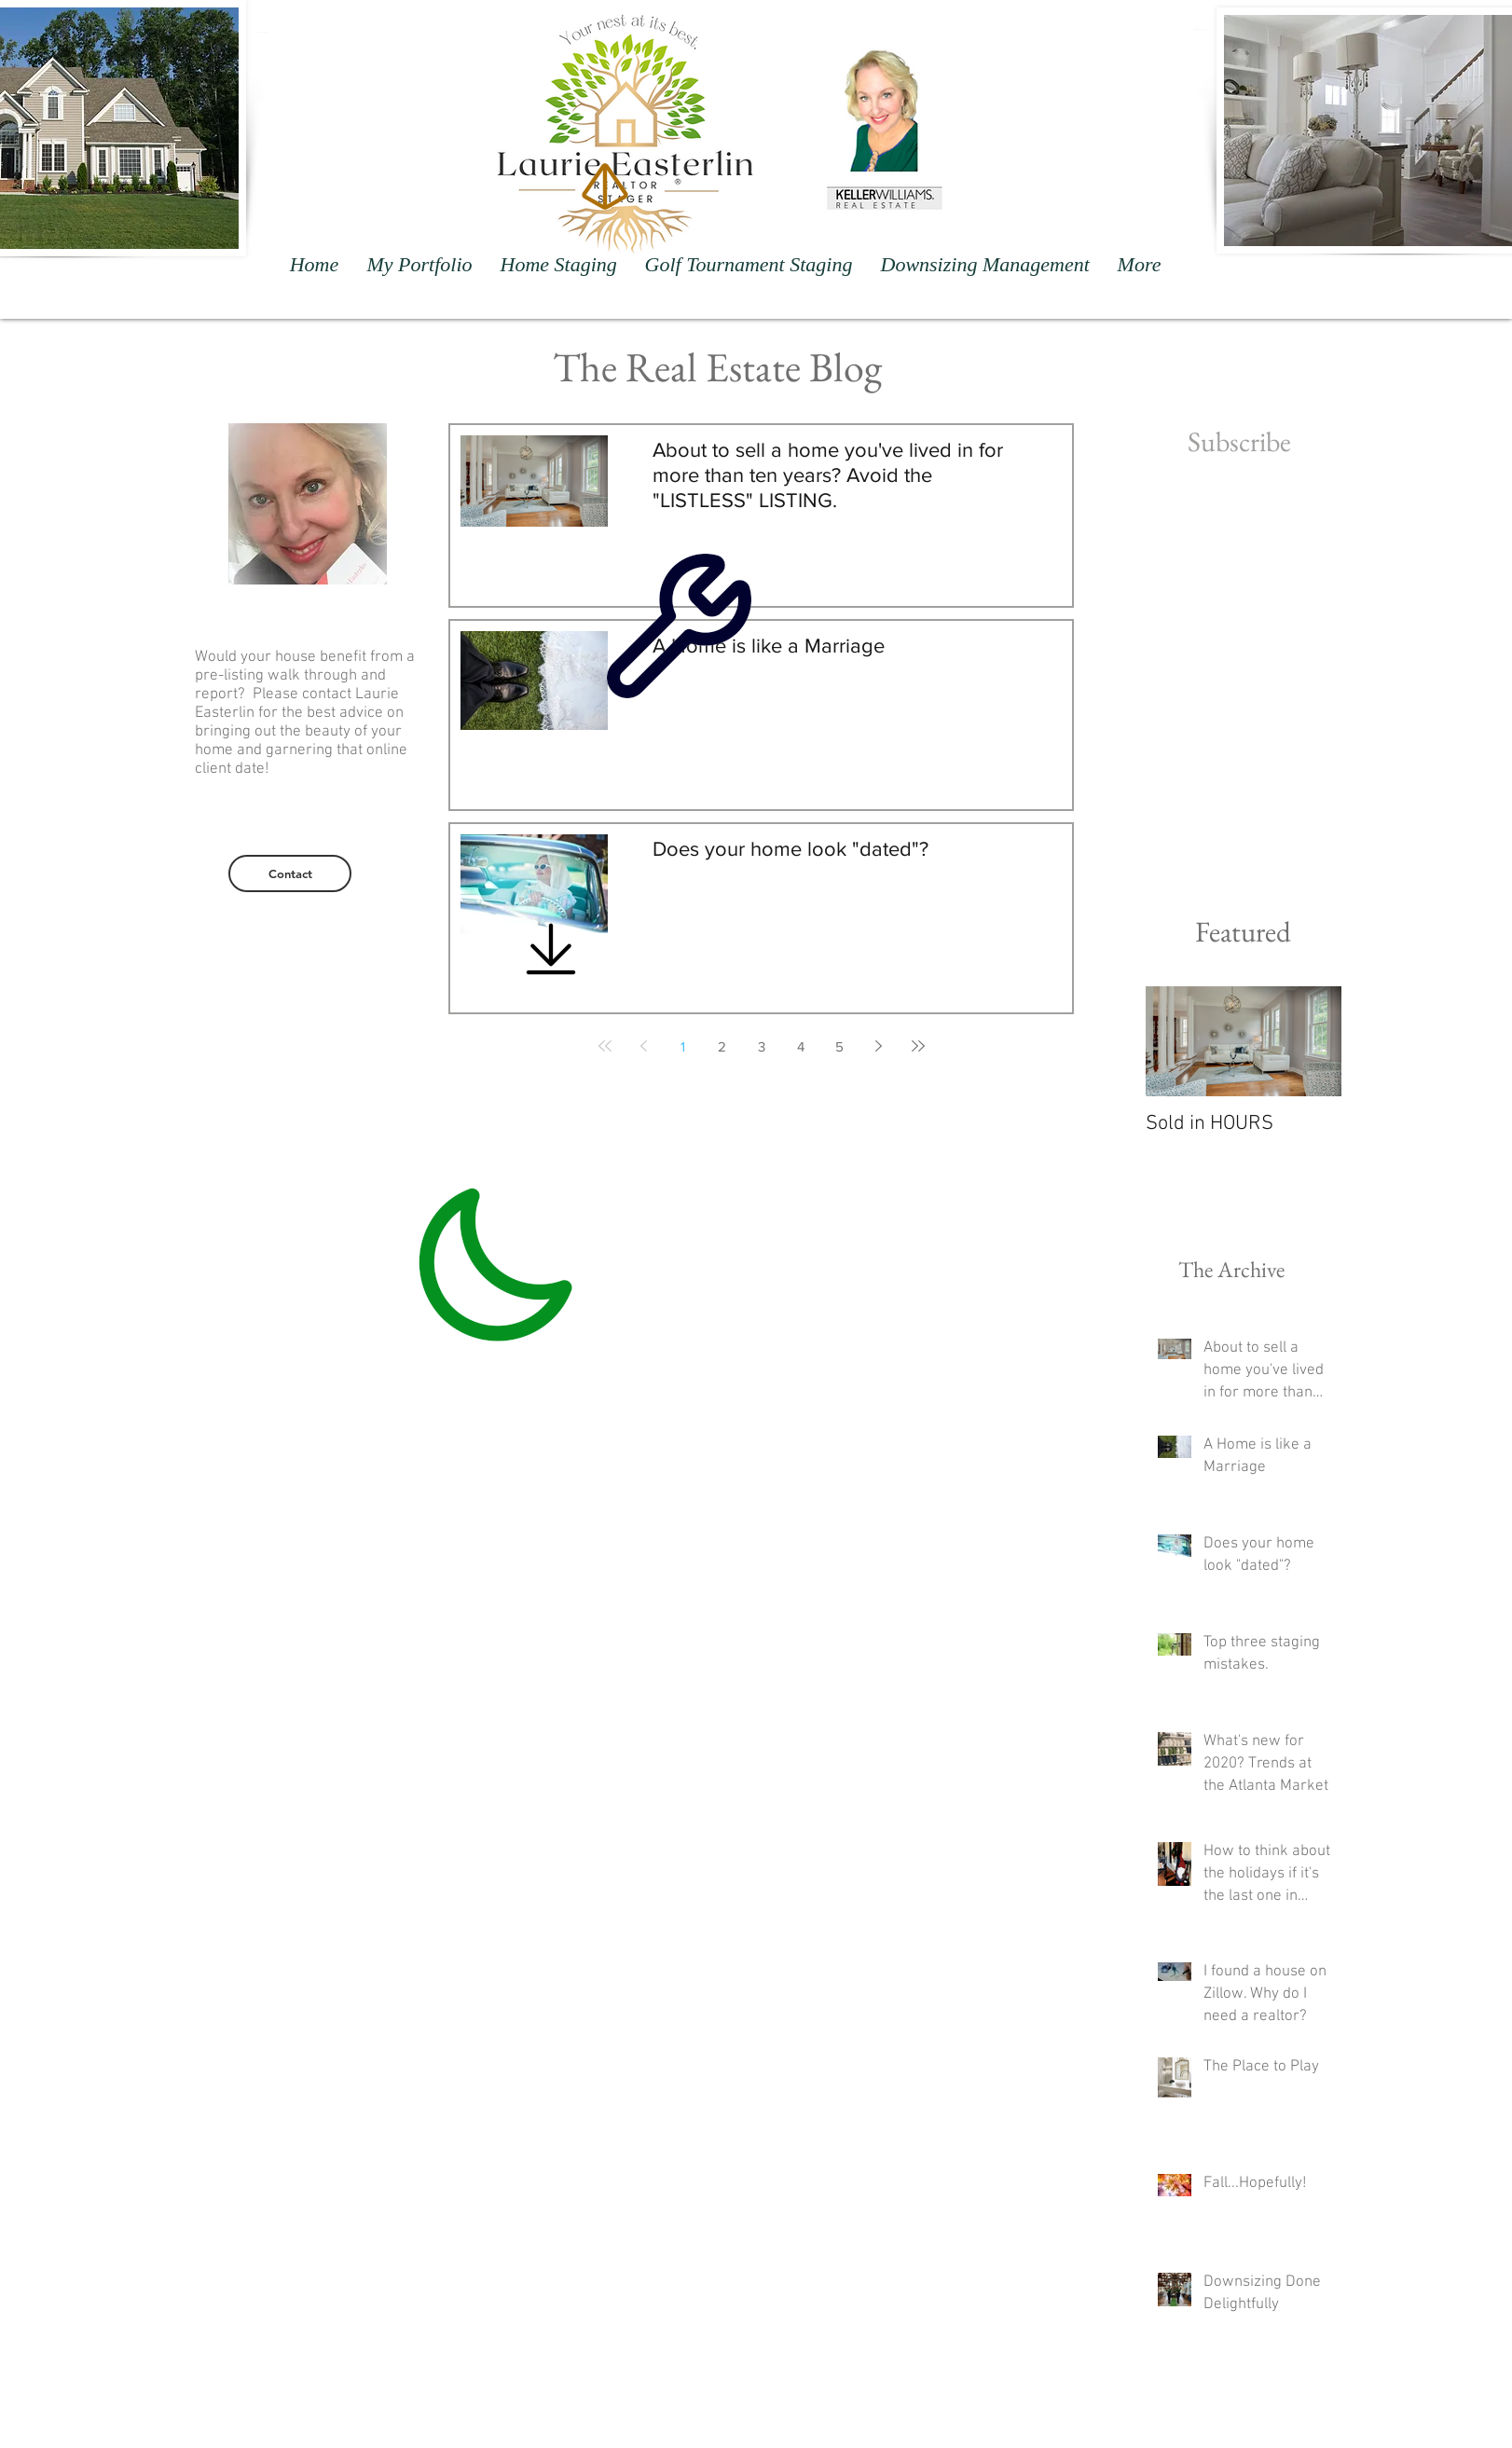 This screenshot has width=1512, height=2448. I want to click on view 3D model or object, so click(605, 186).